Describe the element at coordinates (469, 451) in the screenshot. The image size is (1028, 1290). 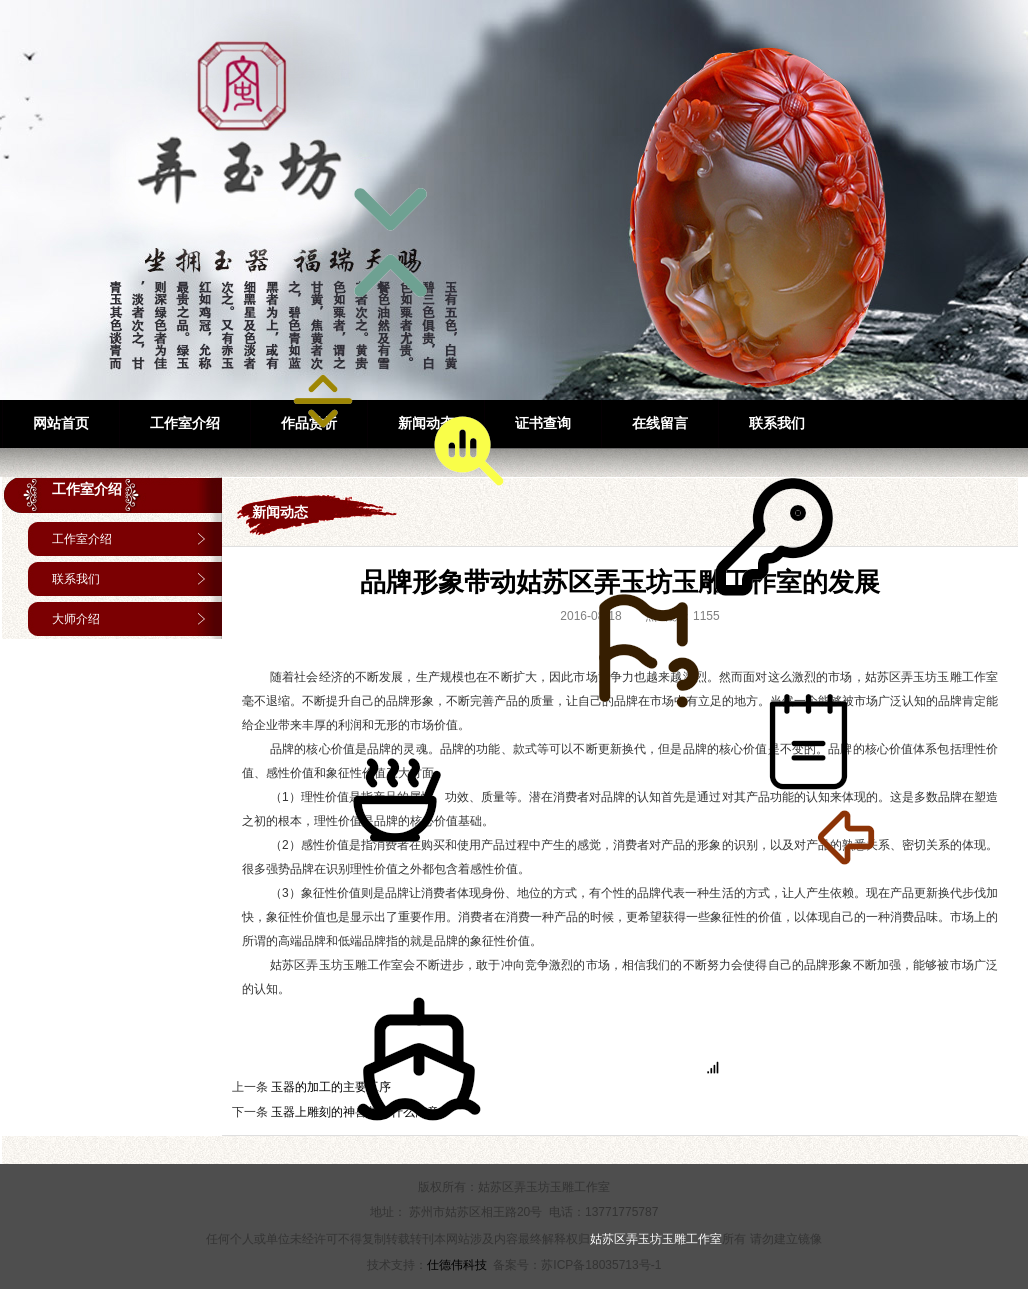
I see `analyze data or view analytics` at that location.